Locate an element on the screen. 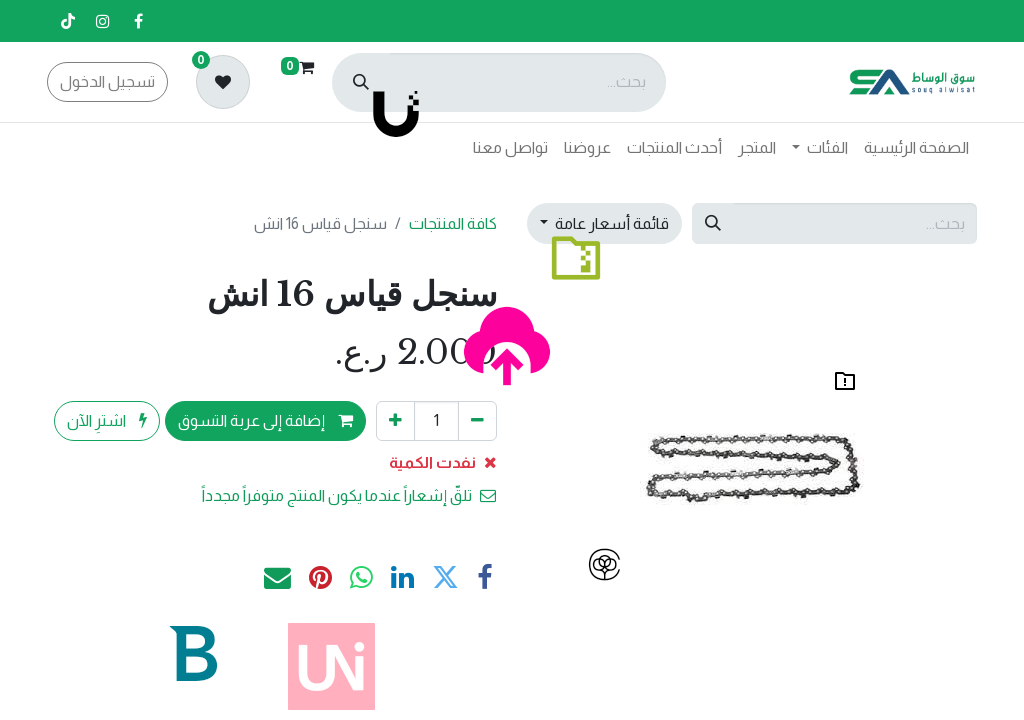  folder contains items that need attention is located at coordinates (845, 381).